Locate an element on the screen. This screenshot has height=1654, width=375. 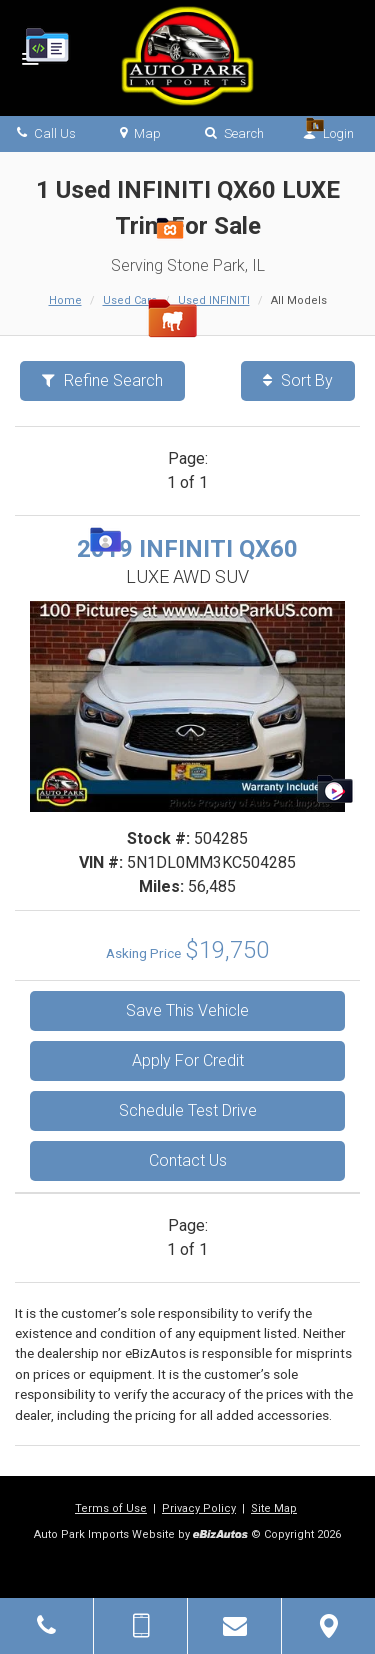
open user profile folder is located at coordinates (105, 540).